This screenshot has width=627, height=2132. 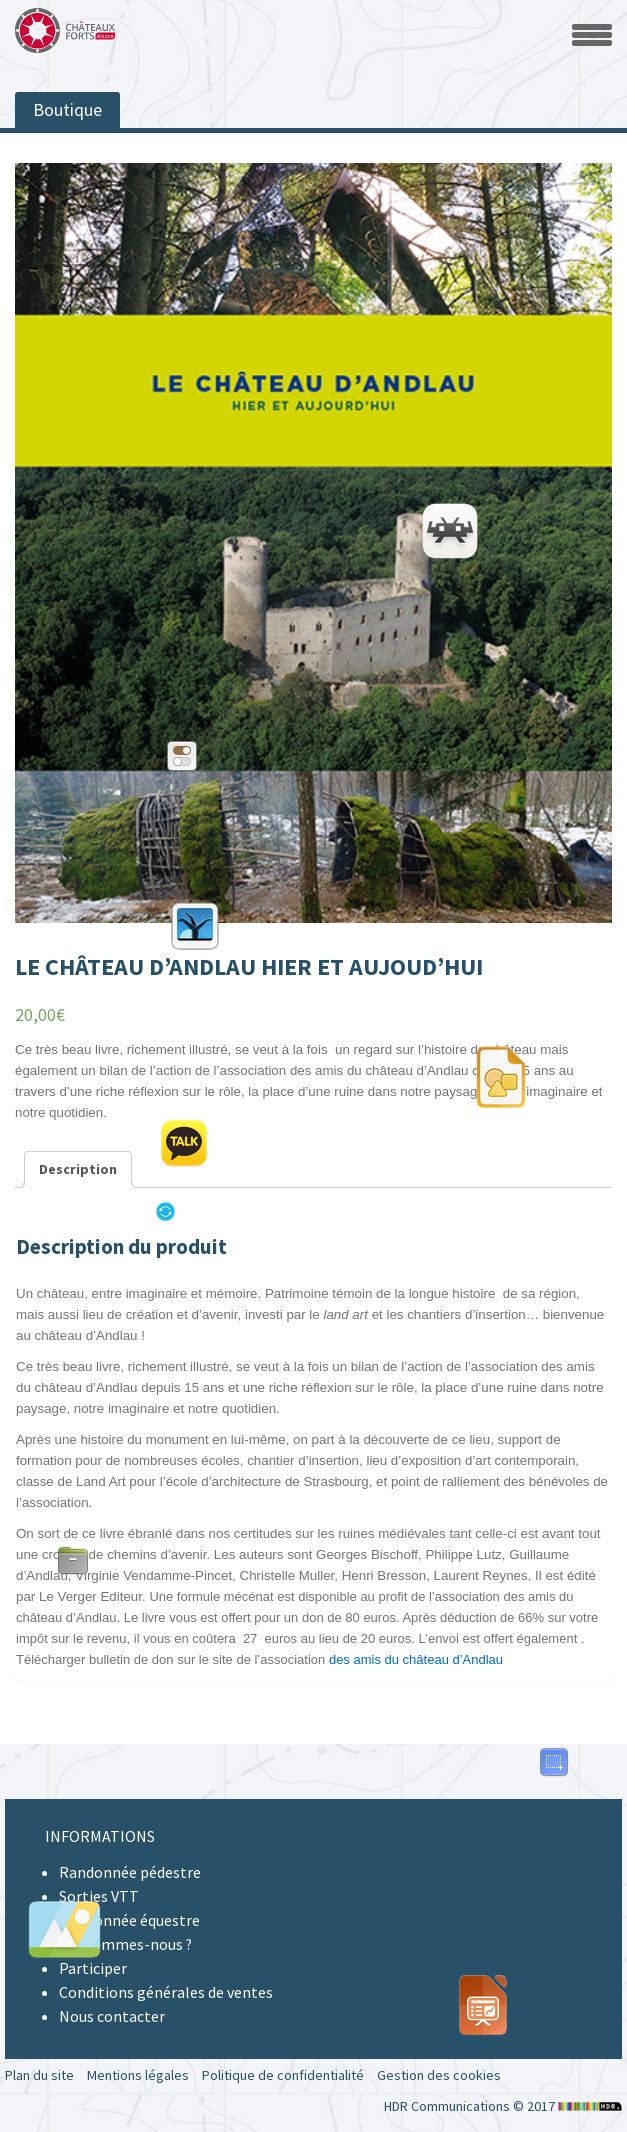 I want to click on indicates file is syncing with shared folder, so click(x=165, y=1211).